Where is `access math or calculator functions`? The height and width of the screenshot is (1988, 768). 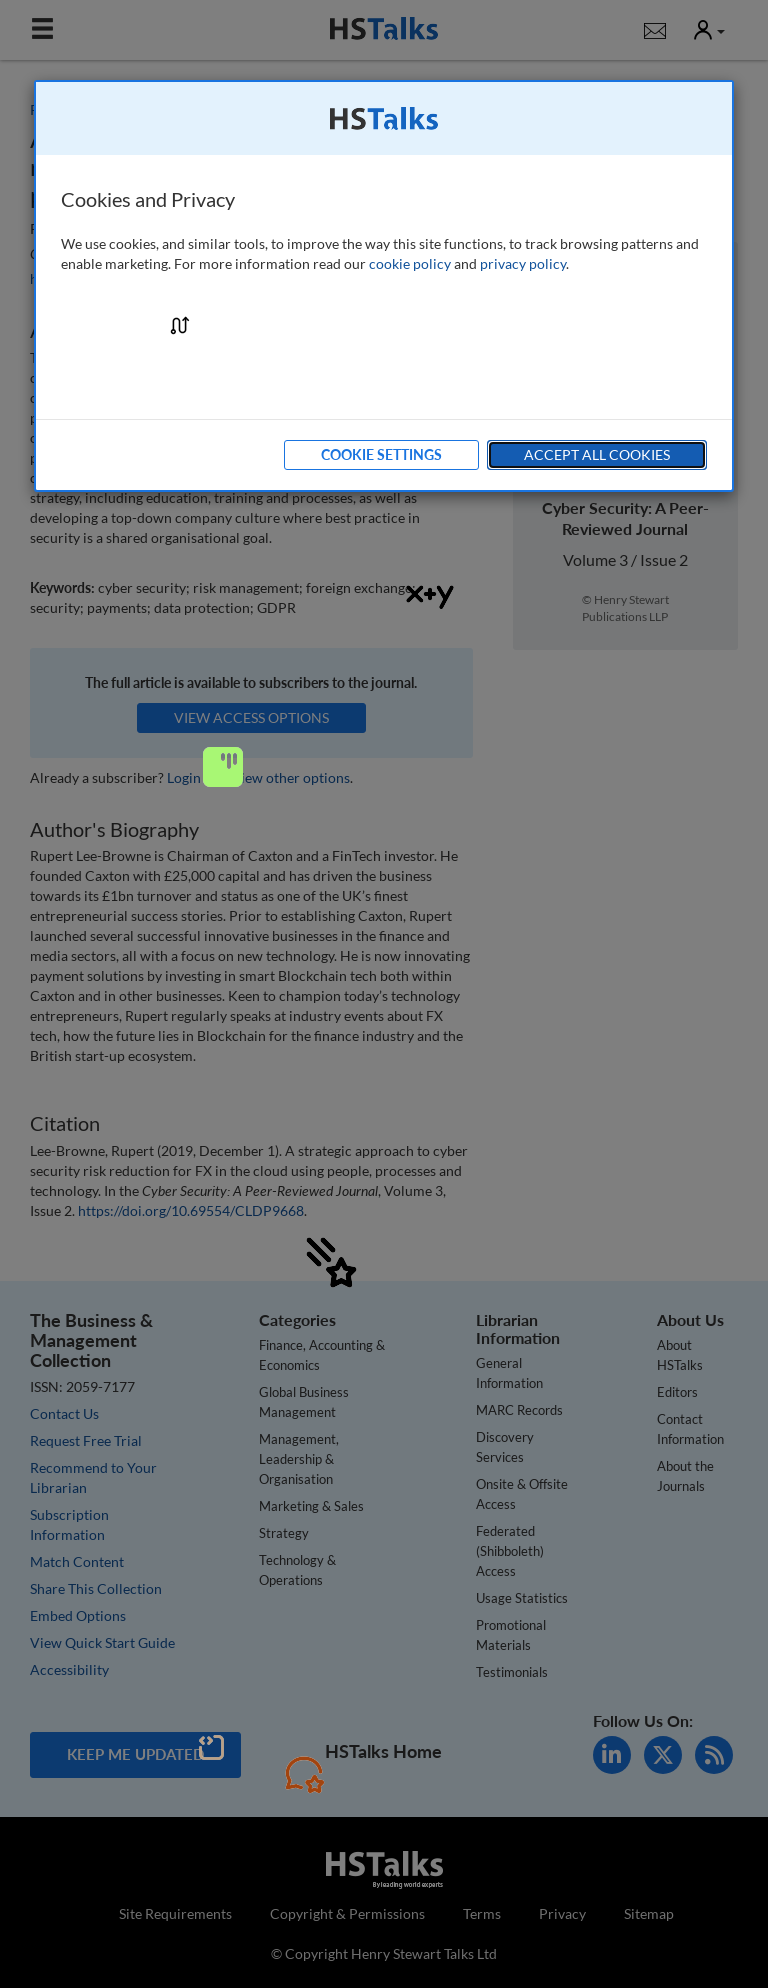 access math or calculator functions is located at coordinates (430, 594).